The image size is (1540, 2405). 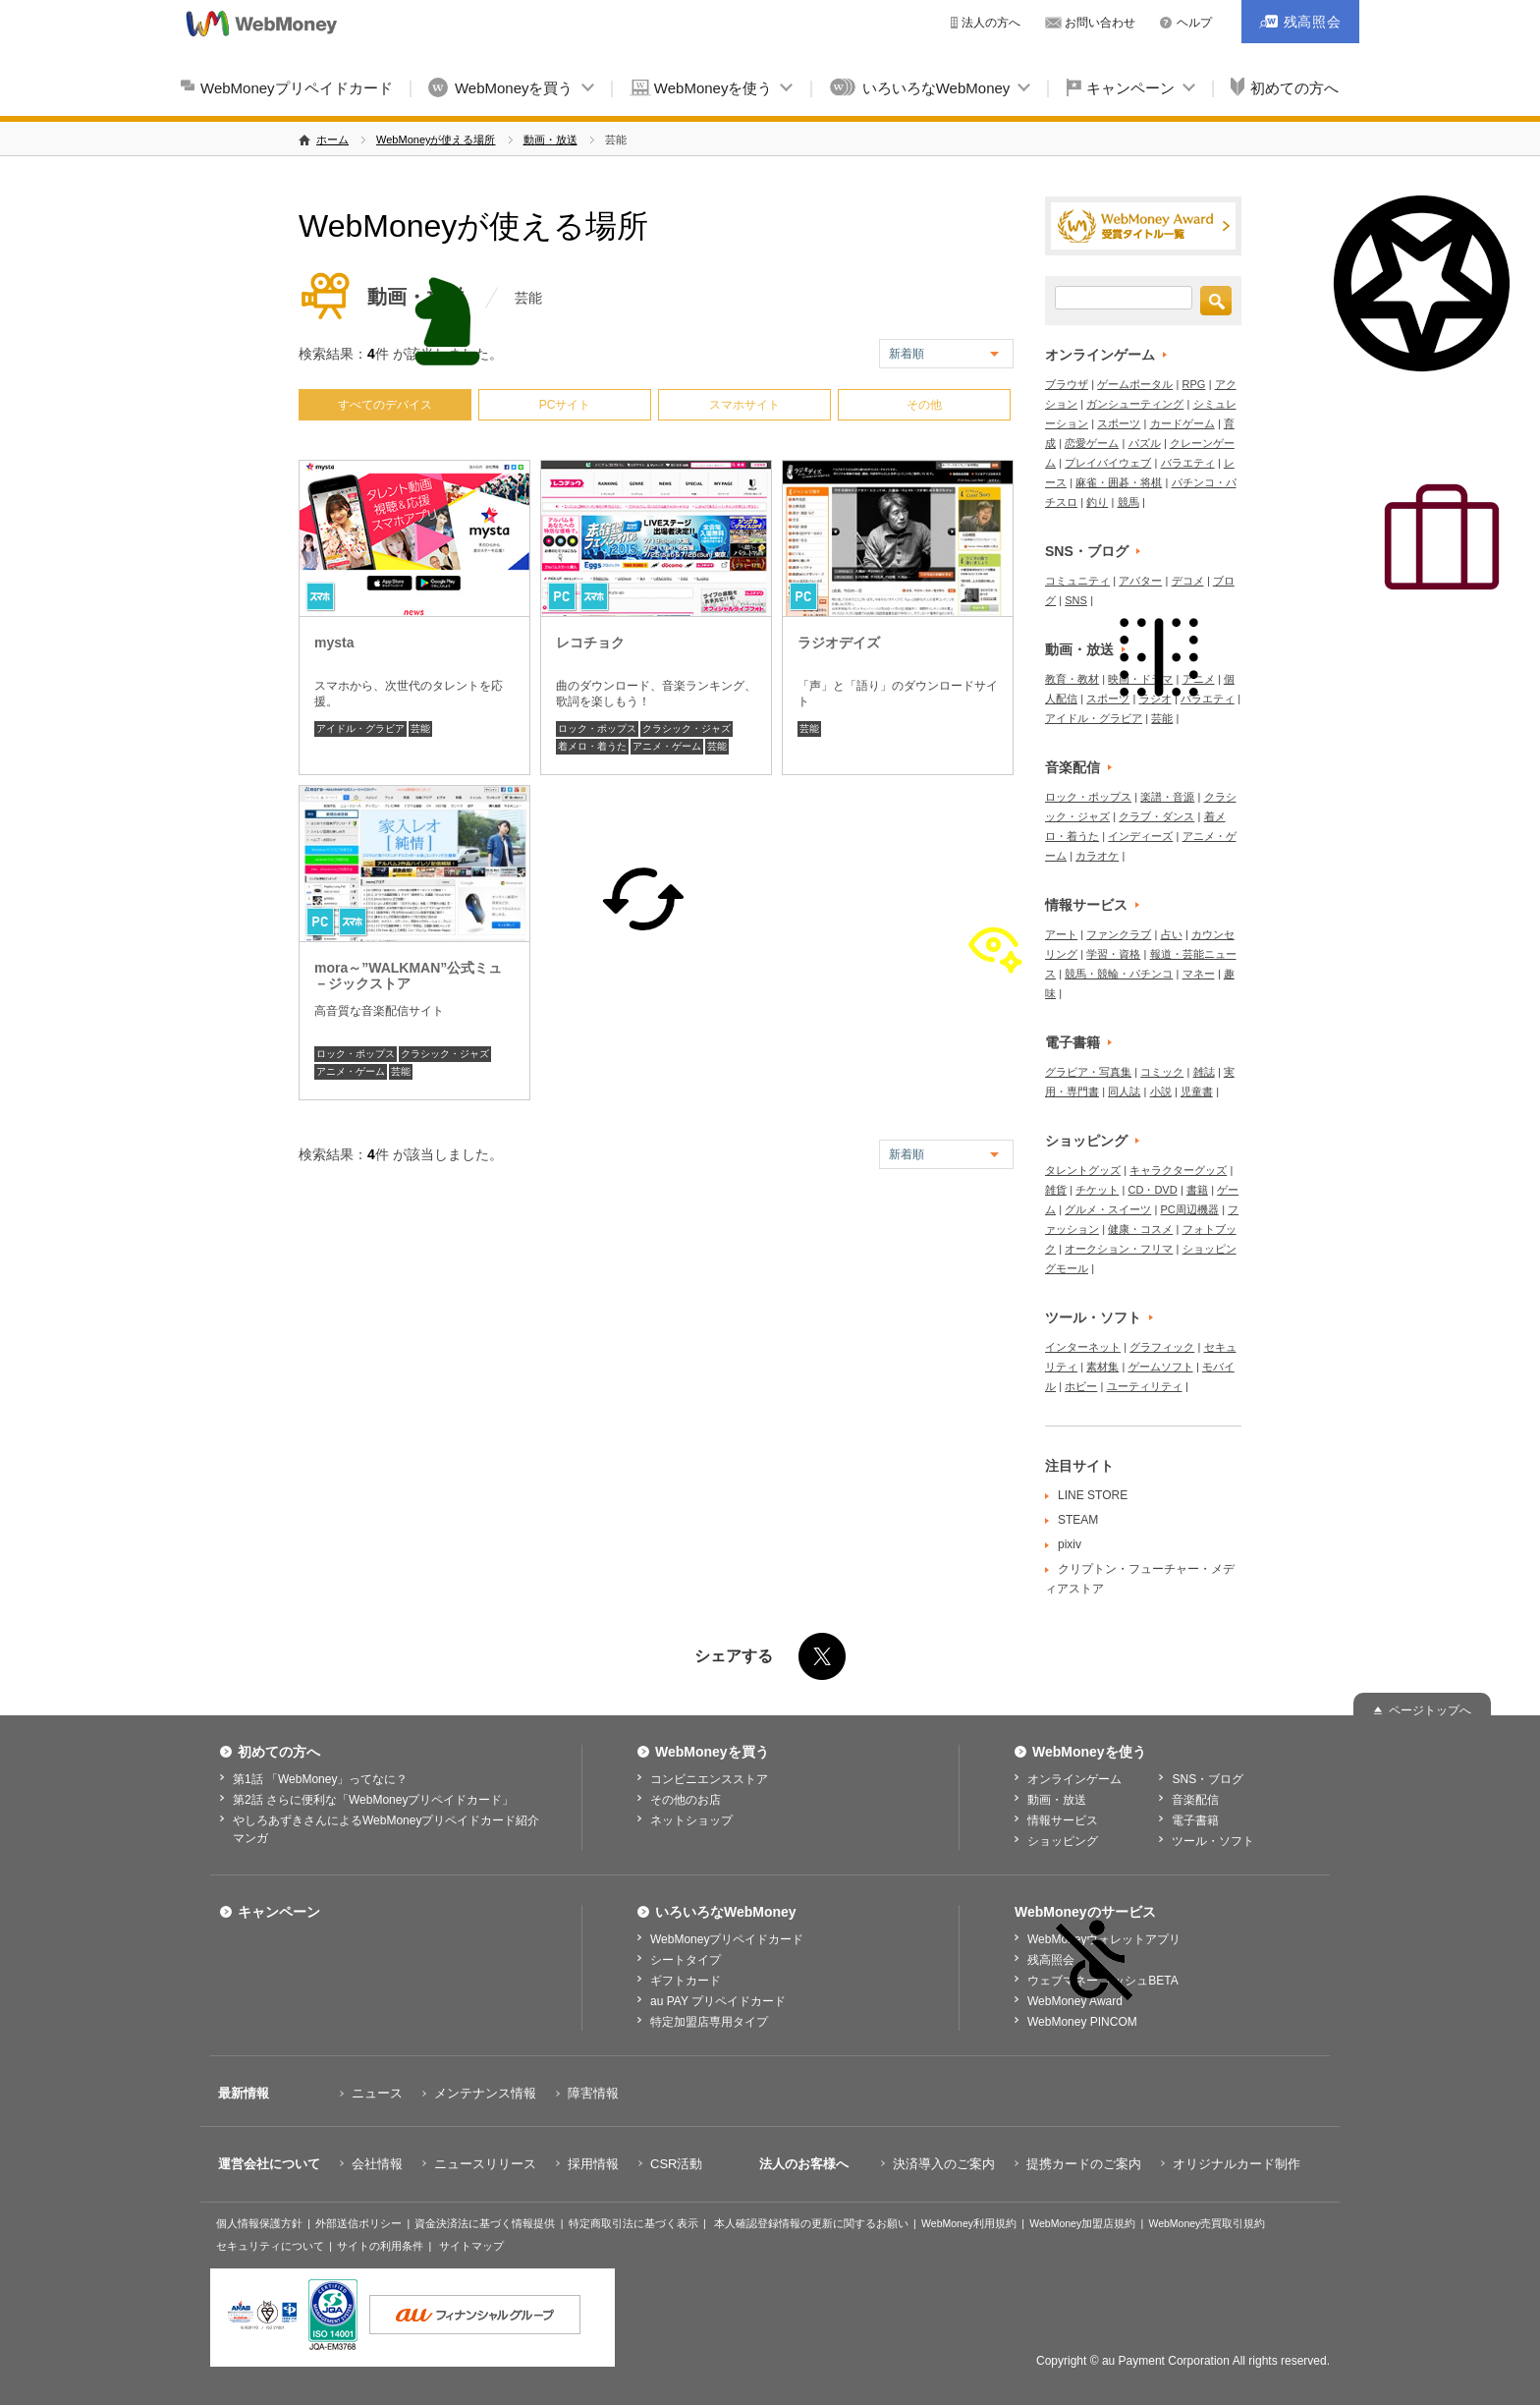 What do you see at coordinates (1159, 657) in the screenshot?
I see `add a vertical border to selected cells` at bounding box center [1159, 657].